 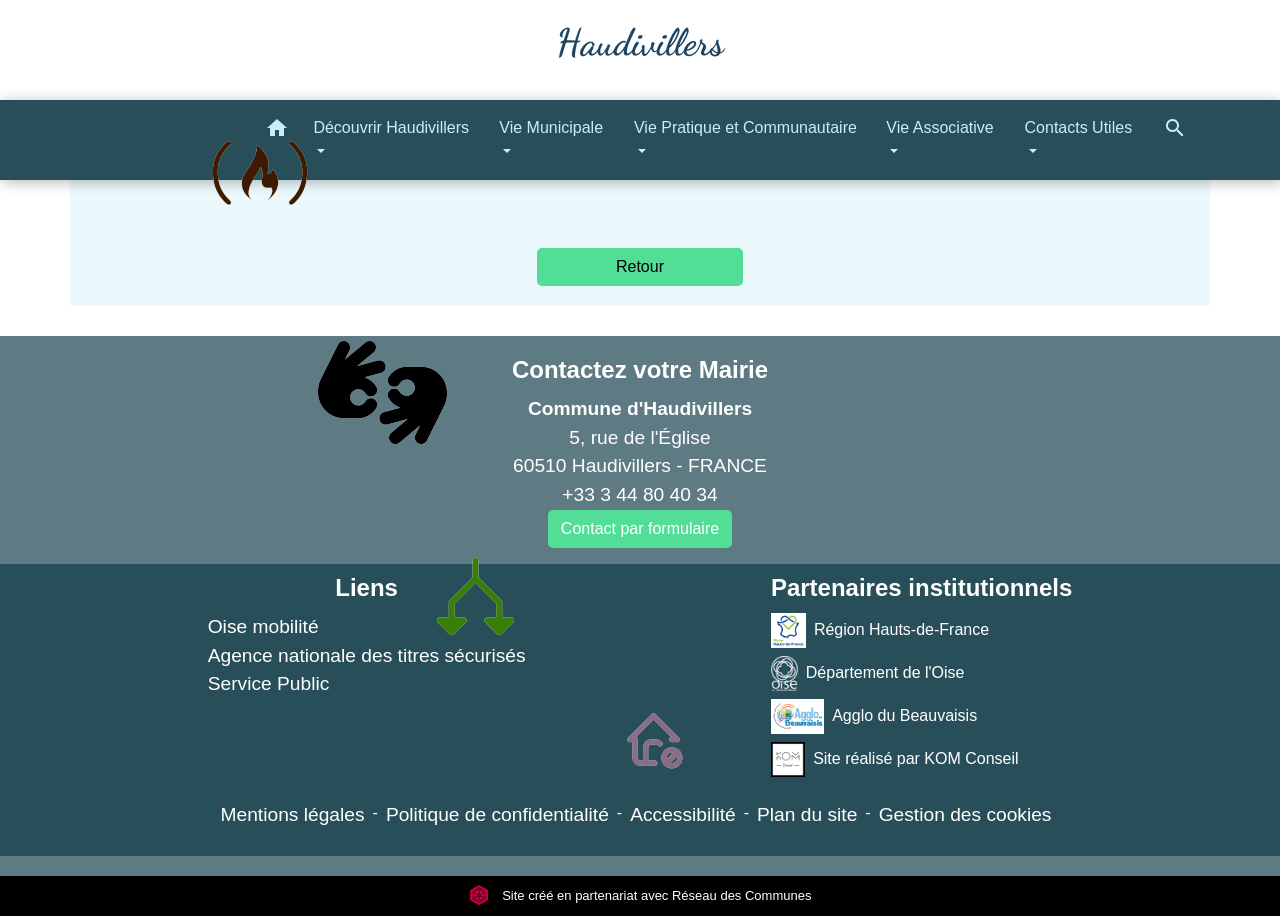 I want to click on split content into multiple paths, so click(x=475, y=599).